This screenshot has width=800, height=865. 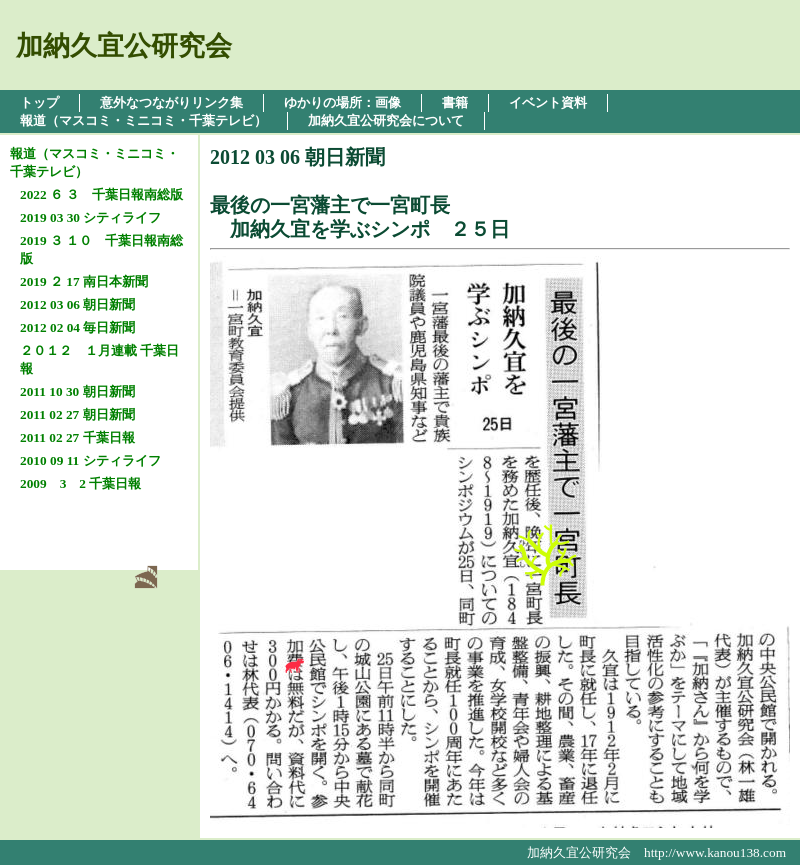 What do you see at coordinates (146, 577) in the screenshot?
I see `equip shoulder armor piece` at bounding box center [146, 577].